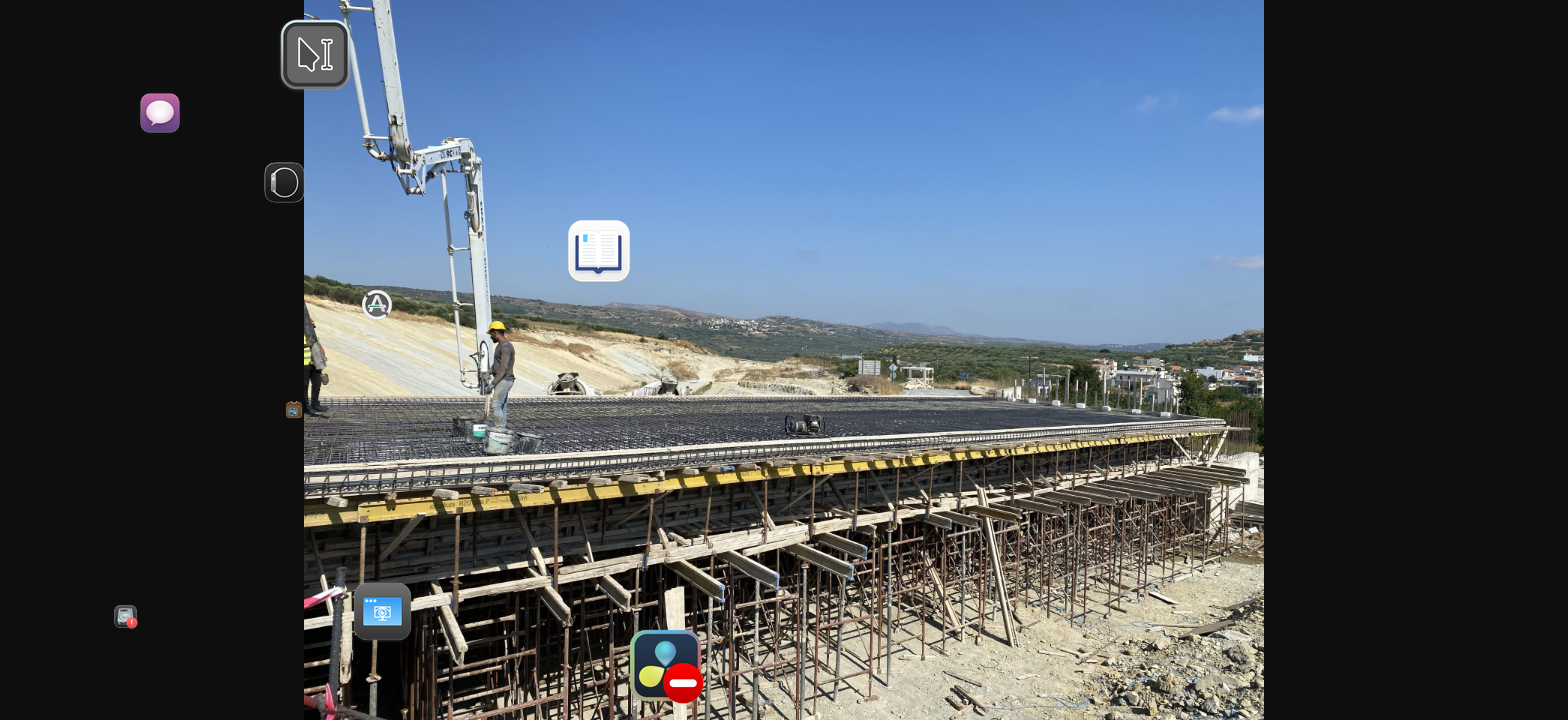 The height and width of the screenshot is (720, 1568). I want to click on open cursor and pointer preferences, so click(315, 54).